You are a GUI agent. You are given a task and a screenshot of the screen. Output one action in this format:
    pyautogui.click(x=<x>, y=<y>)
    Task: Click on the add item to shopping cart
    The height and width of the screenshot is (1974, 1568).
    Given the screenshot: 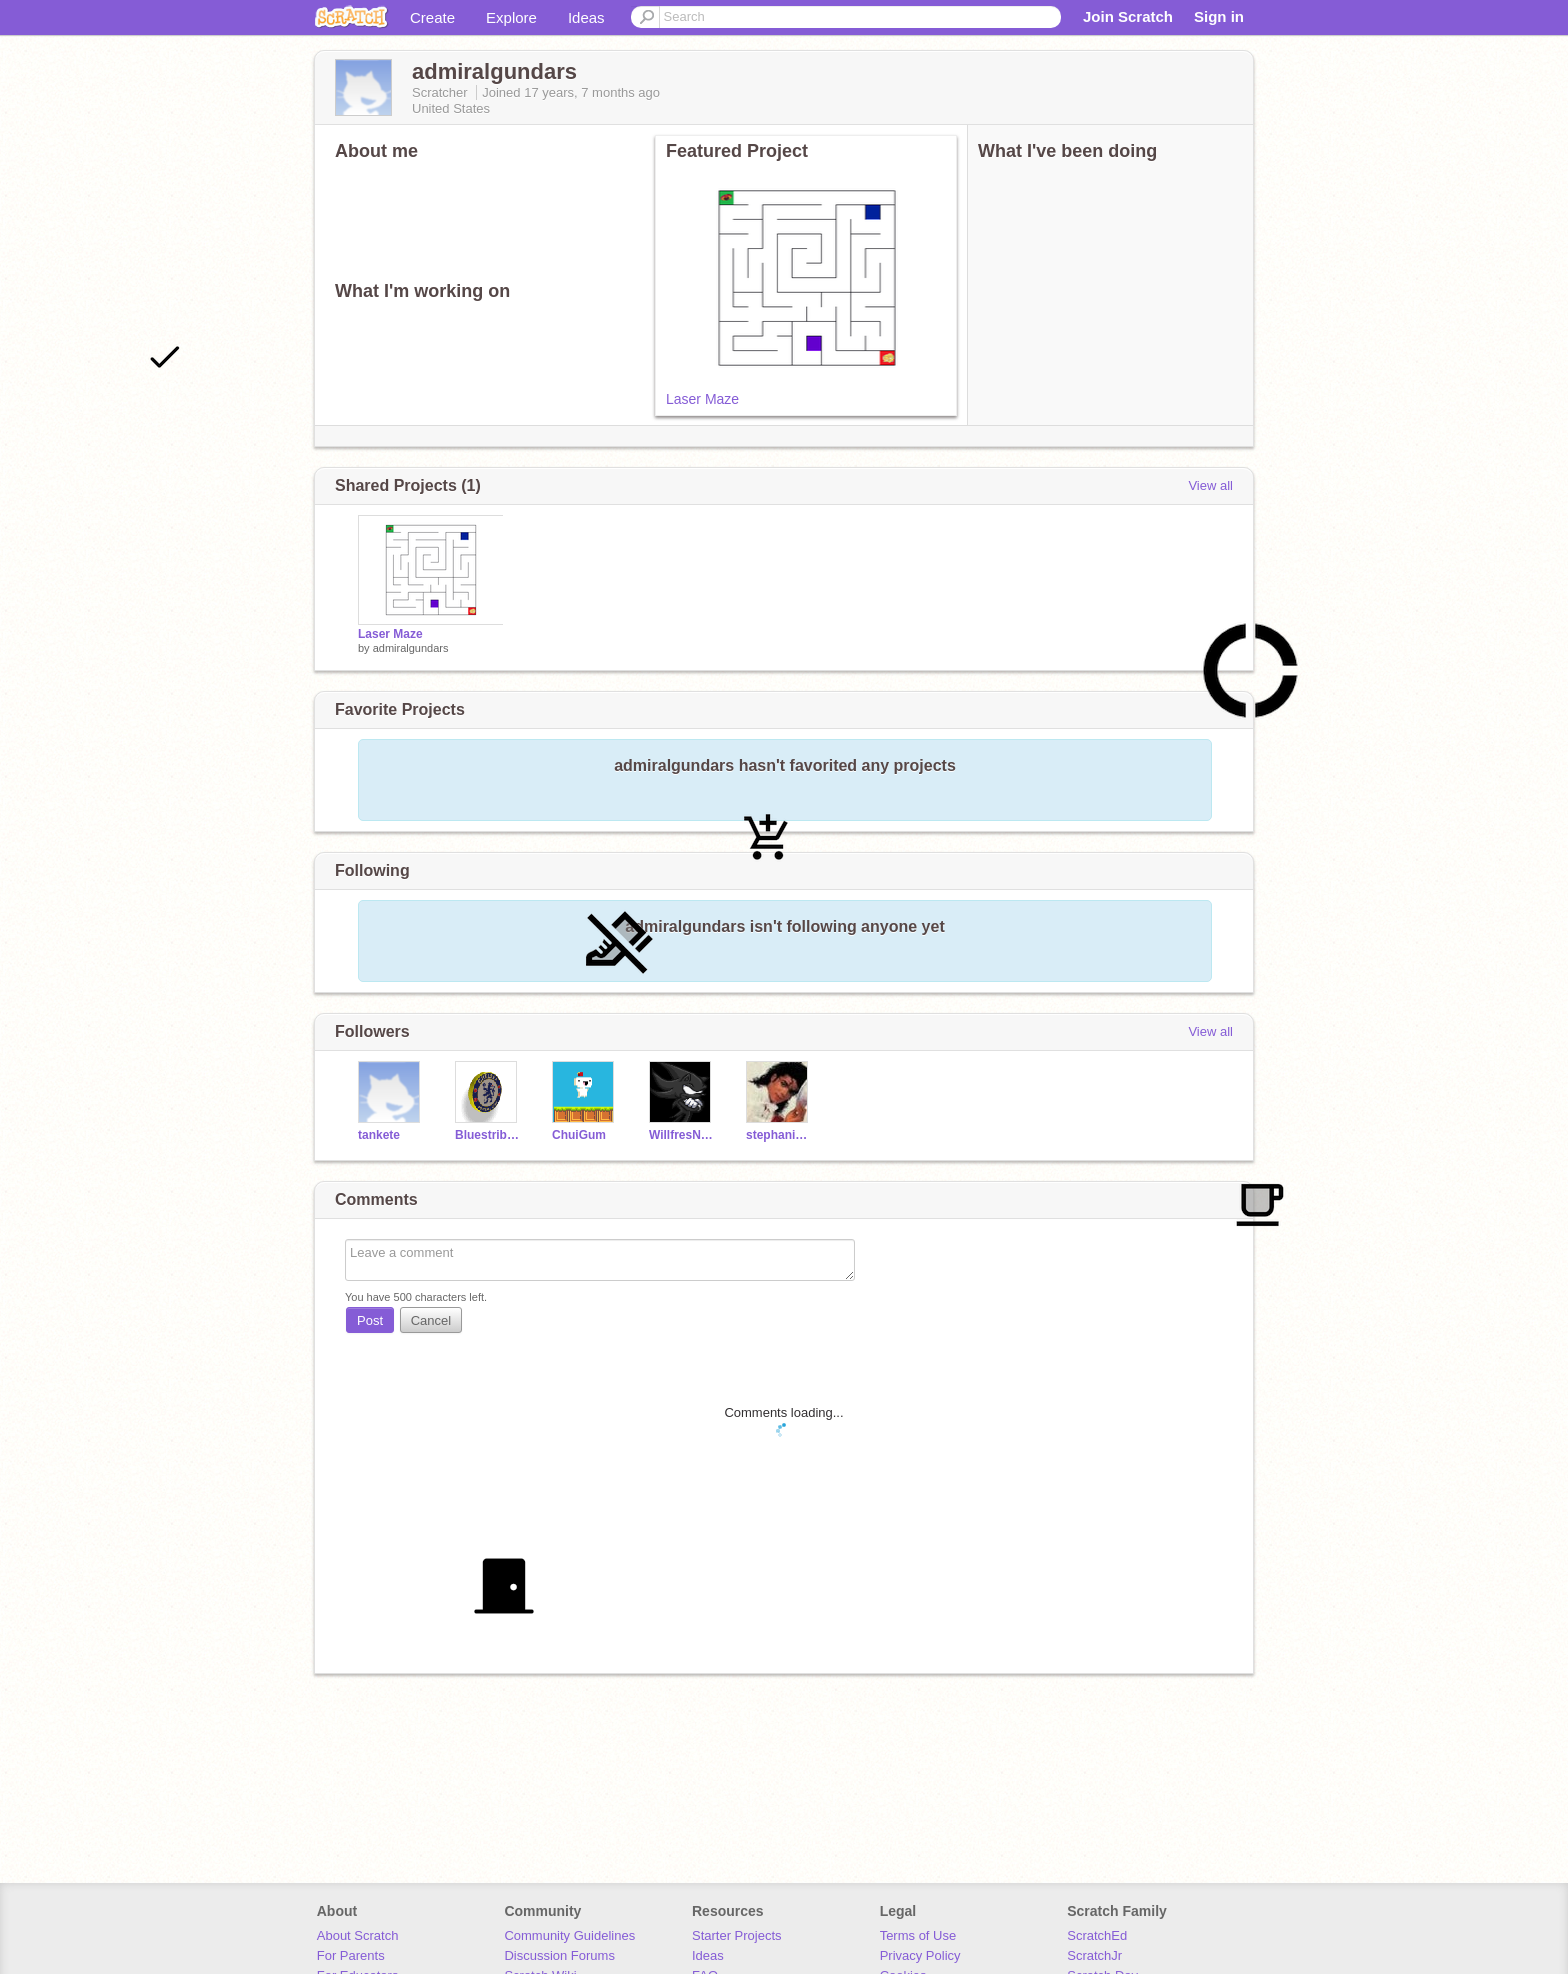 What is the action you would take?
    pyautogui.click(x=768, y=838)
    